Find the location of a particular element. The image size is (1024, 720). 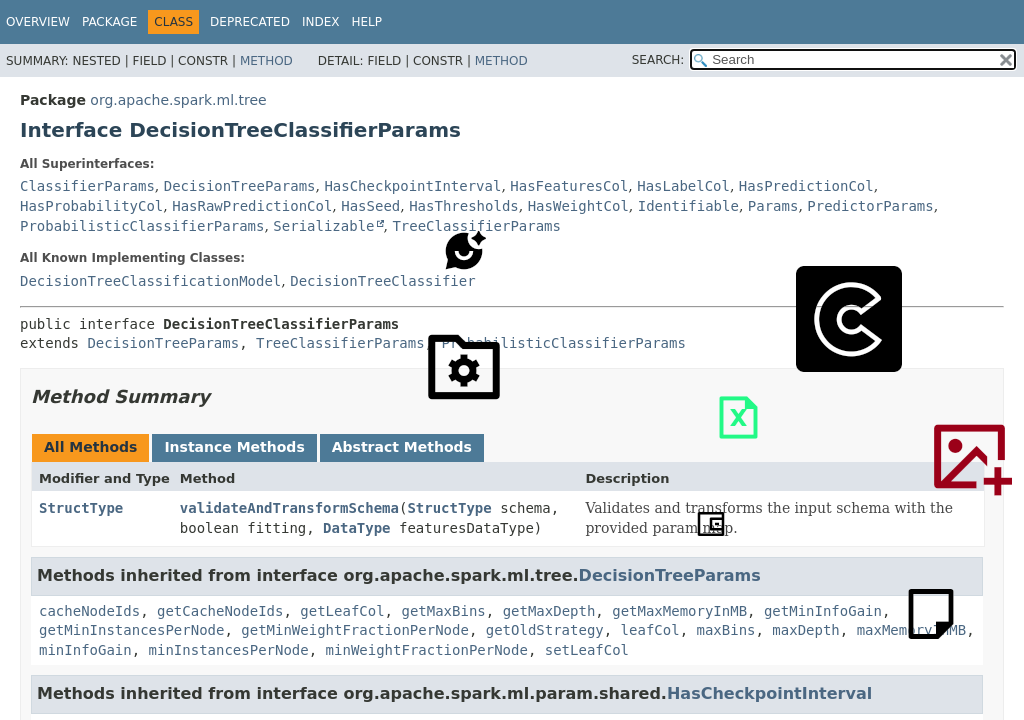

access your wallet or payment methods is located at coordinates (711, 524).